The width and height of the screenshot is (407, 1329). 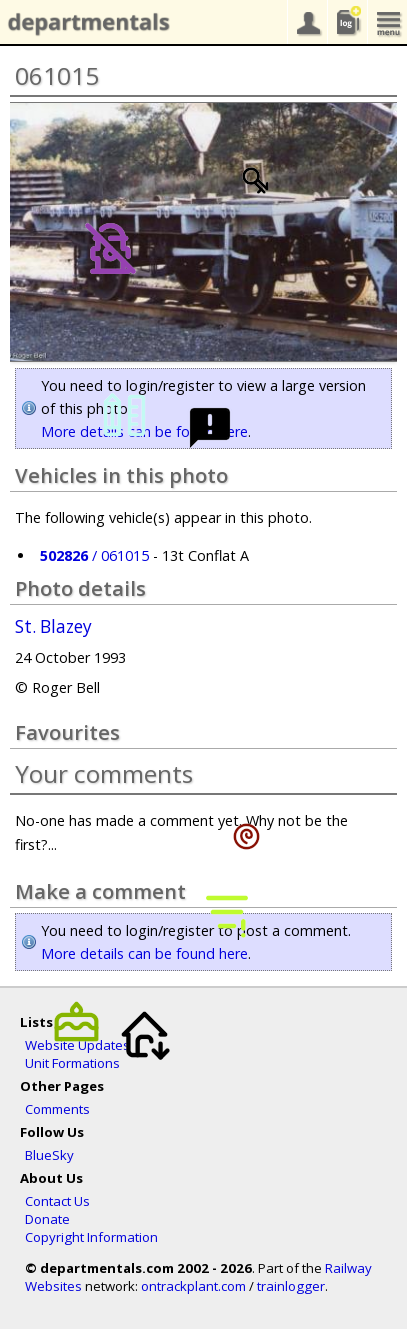 What do you see at coordinates (210, 428) in the screenshot?
I see `view announcements or alerts` at bounding box center [210, 428].